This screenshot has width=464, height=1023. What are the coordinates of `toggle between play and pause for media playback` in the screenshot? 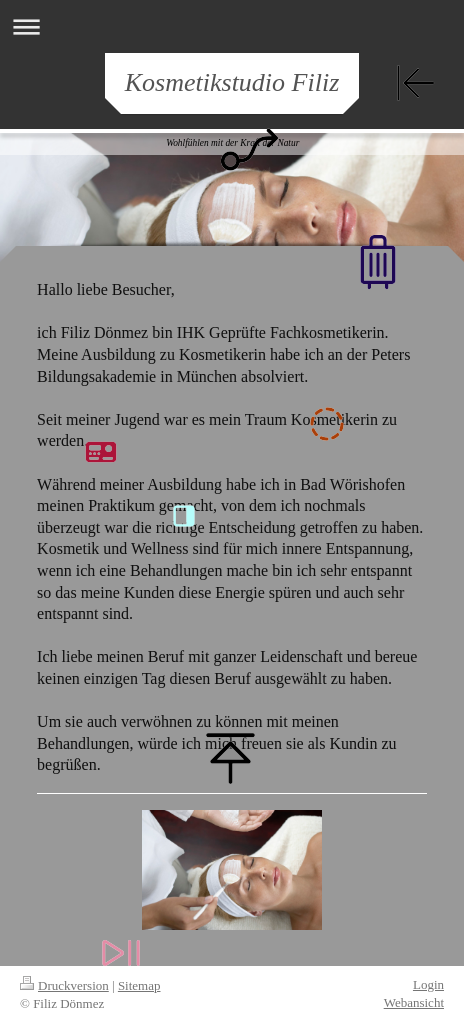 It's located at (121, 953).